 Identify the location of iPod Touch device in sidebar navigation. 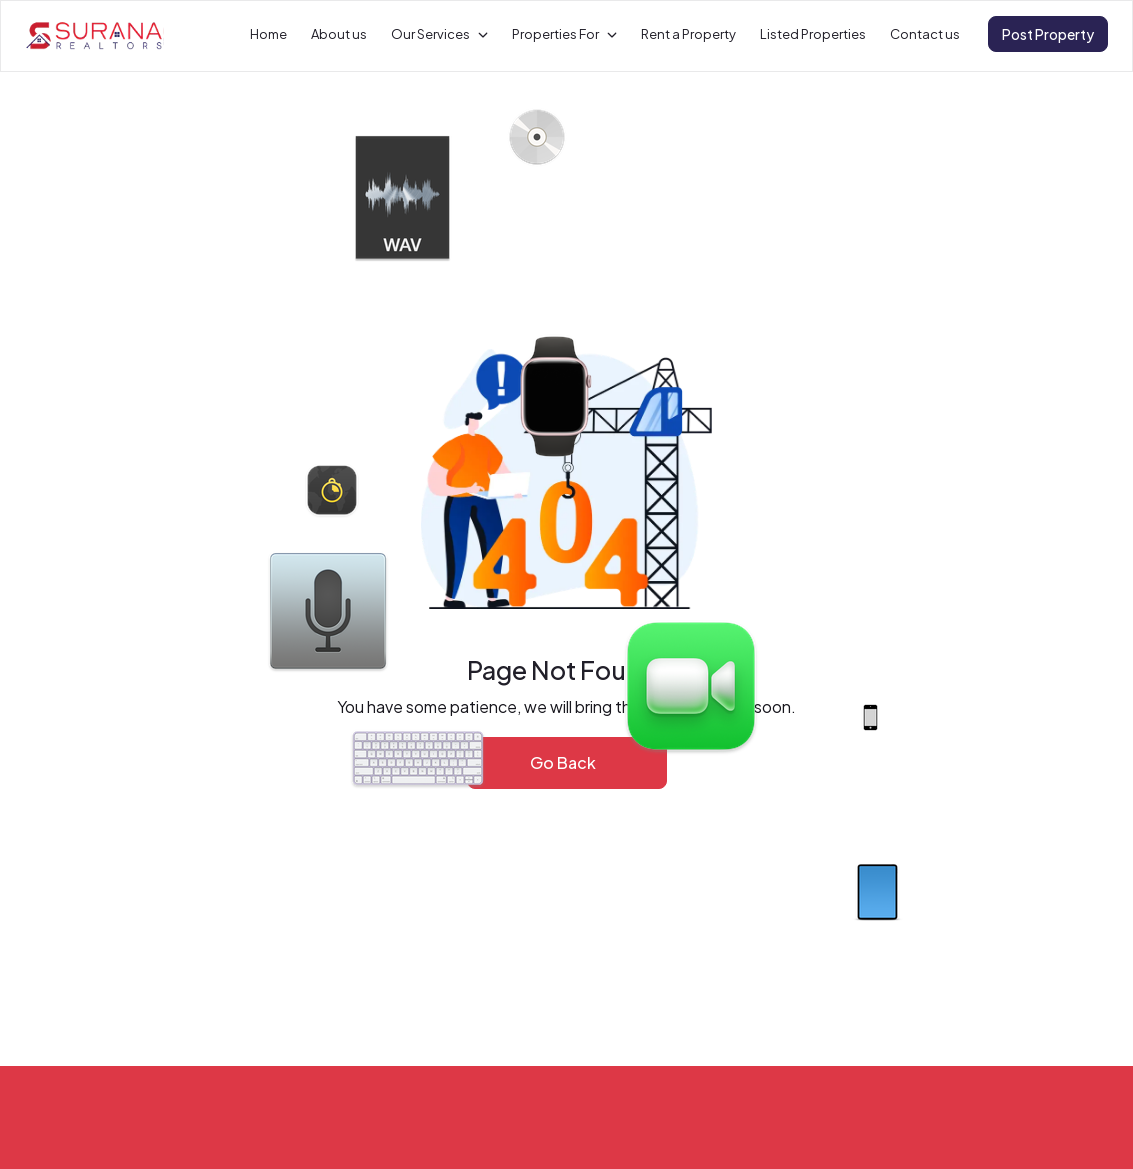
(870, 717).